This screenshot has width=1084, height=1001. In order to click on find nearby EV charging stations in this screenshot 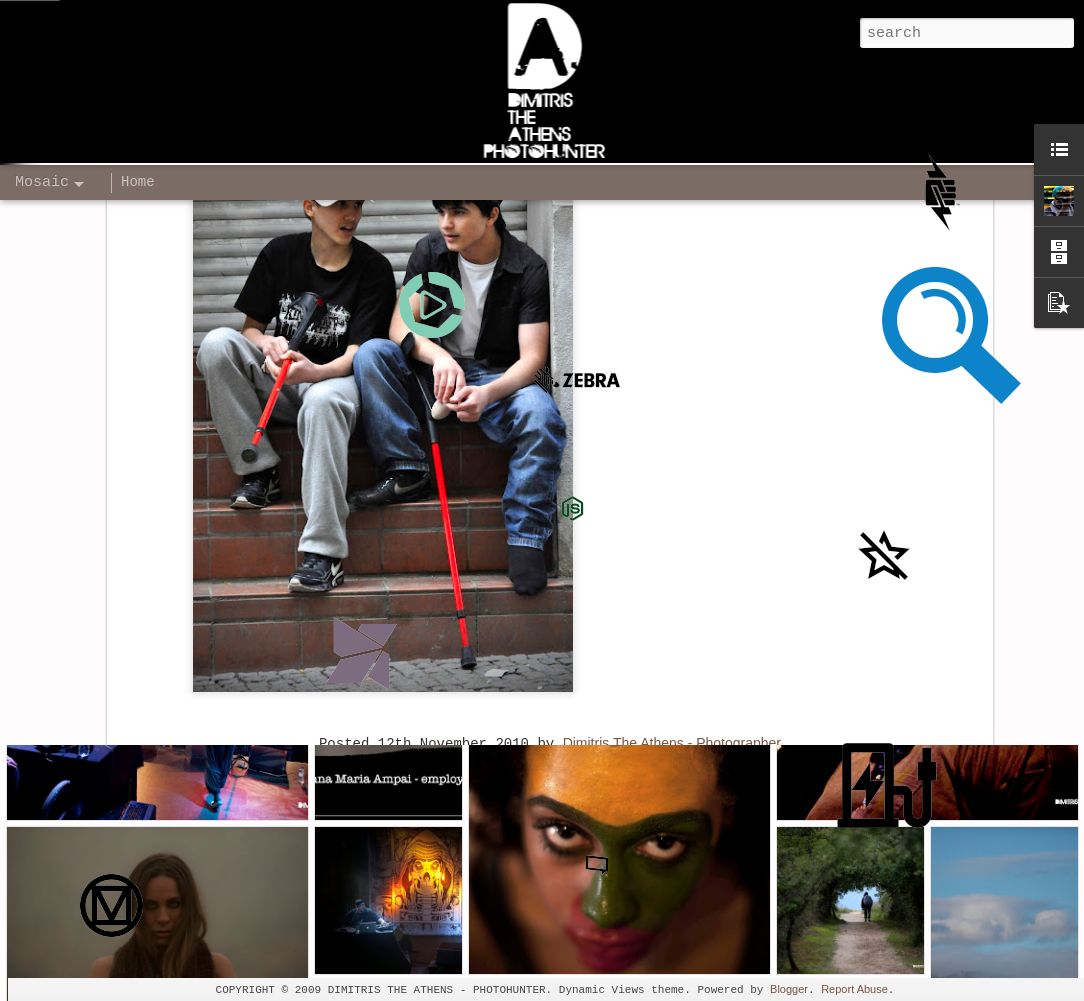, I will do `click(884, 785)`.